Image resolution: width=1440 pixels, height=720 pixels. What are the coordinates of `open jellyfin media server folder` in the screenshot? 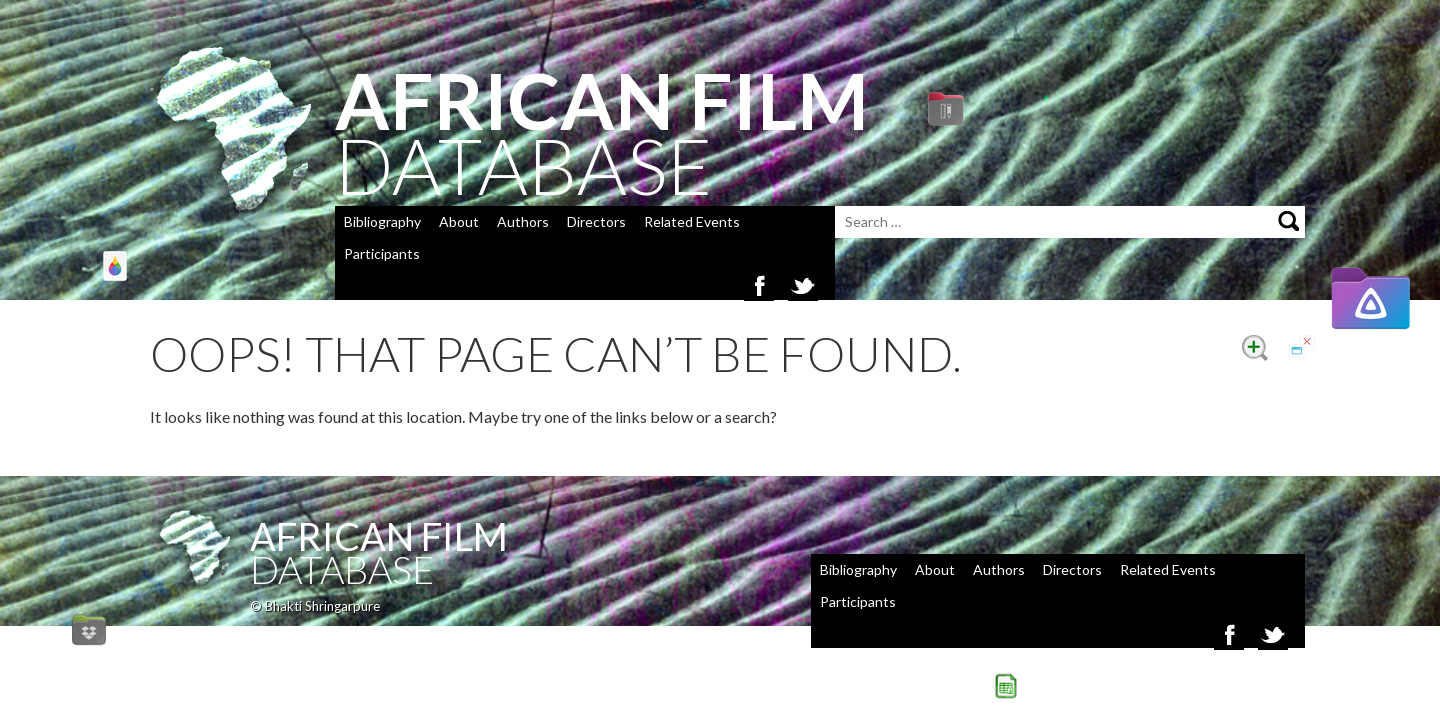 It's located at (1370, 300).